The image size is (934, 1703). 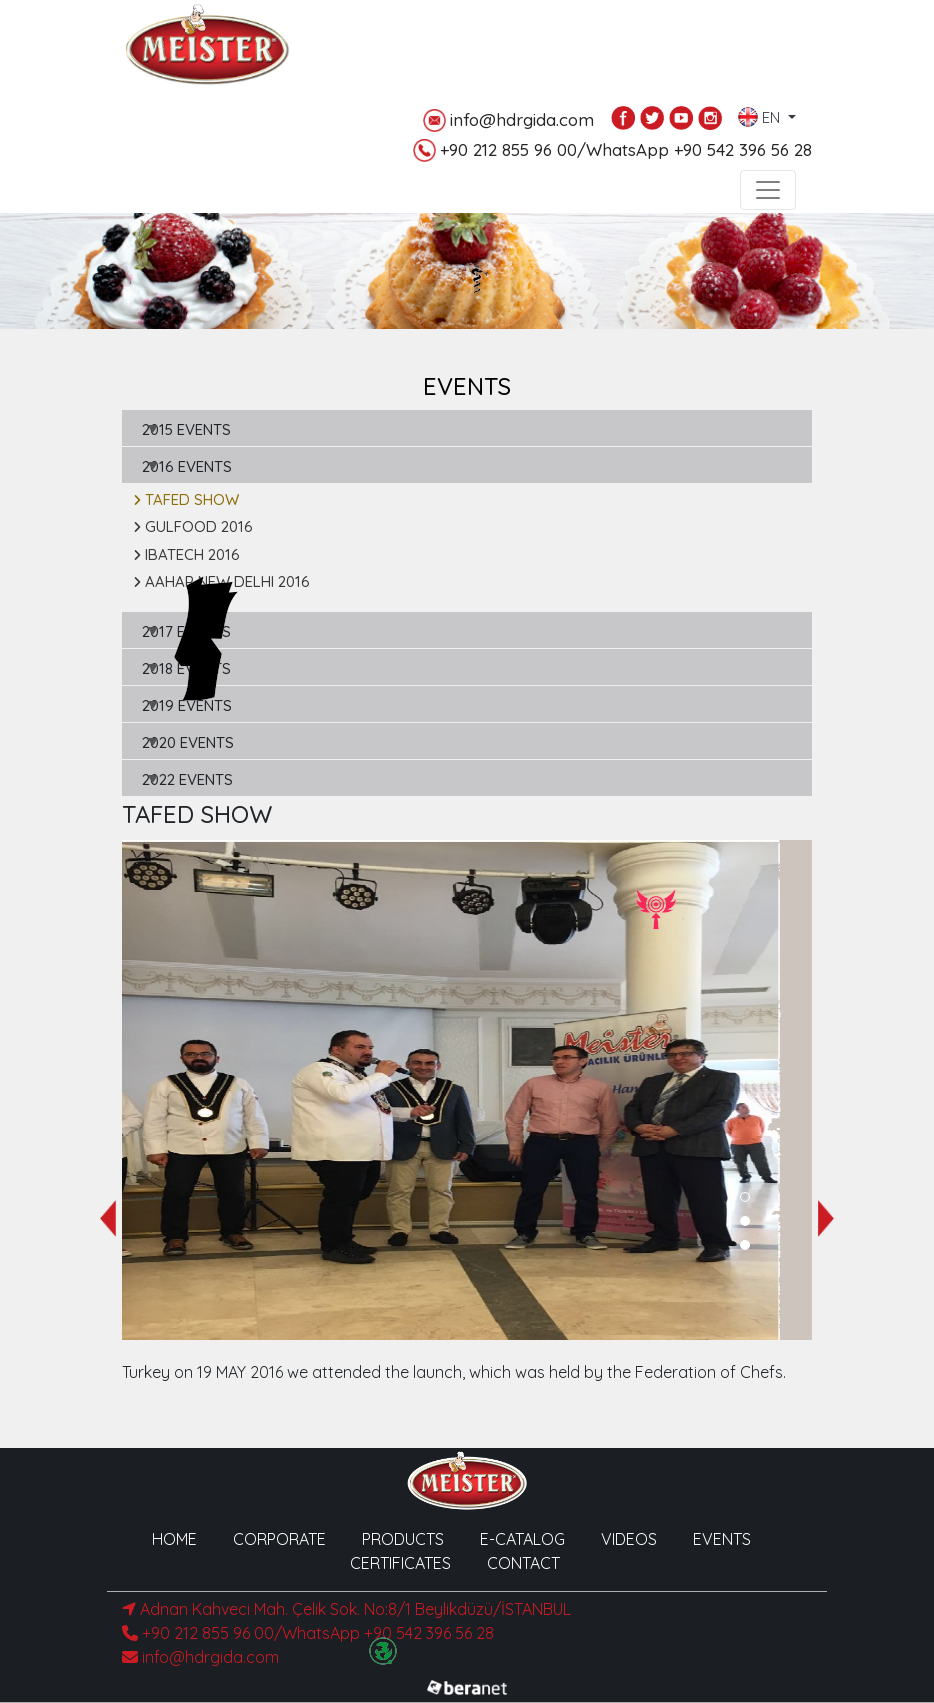 What do you see at coordinates (656, 909) in the screenshot?
I see `track a moving objective or target` at bounding box center [656, 909].